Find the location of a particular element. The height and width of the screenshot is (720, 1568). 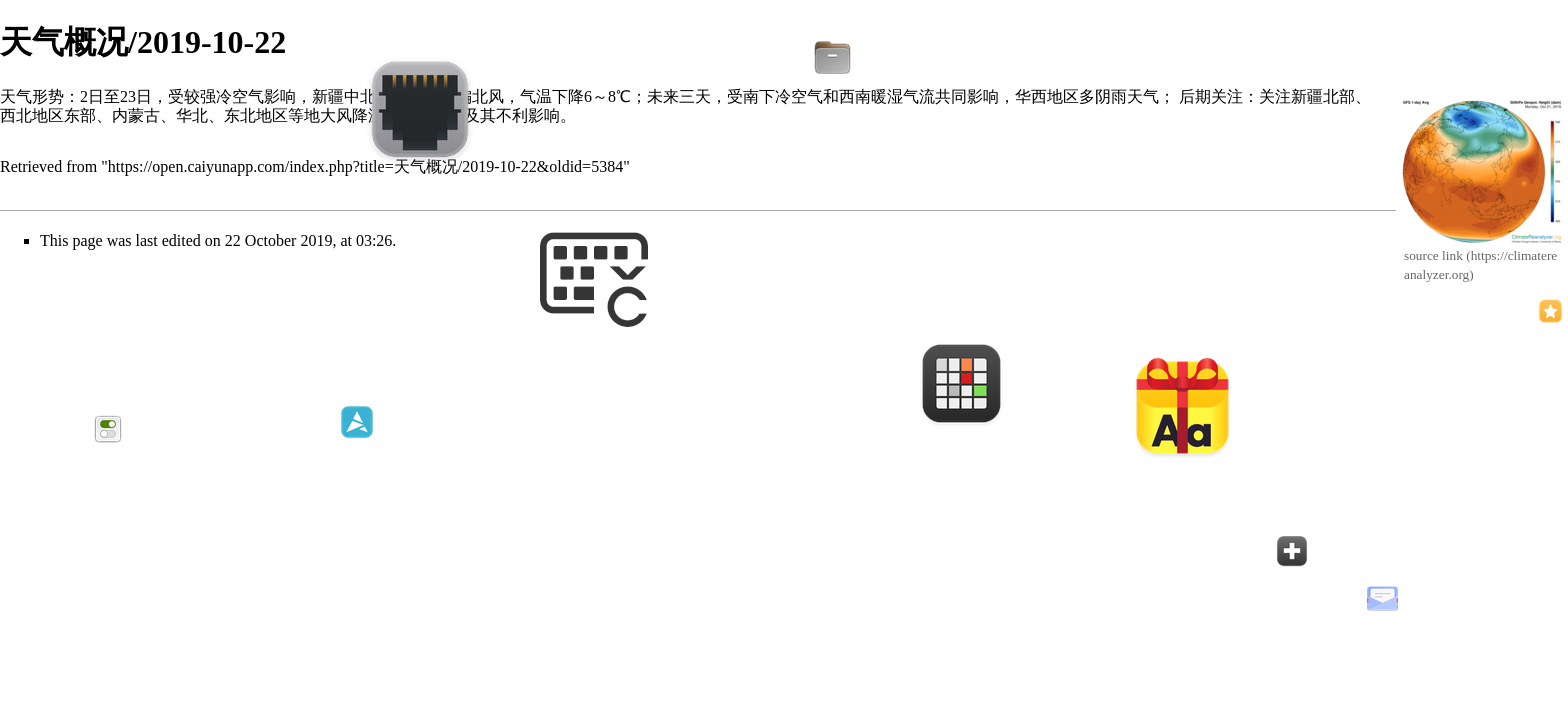

open the file manager is located at coordinates (832, 57).